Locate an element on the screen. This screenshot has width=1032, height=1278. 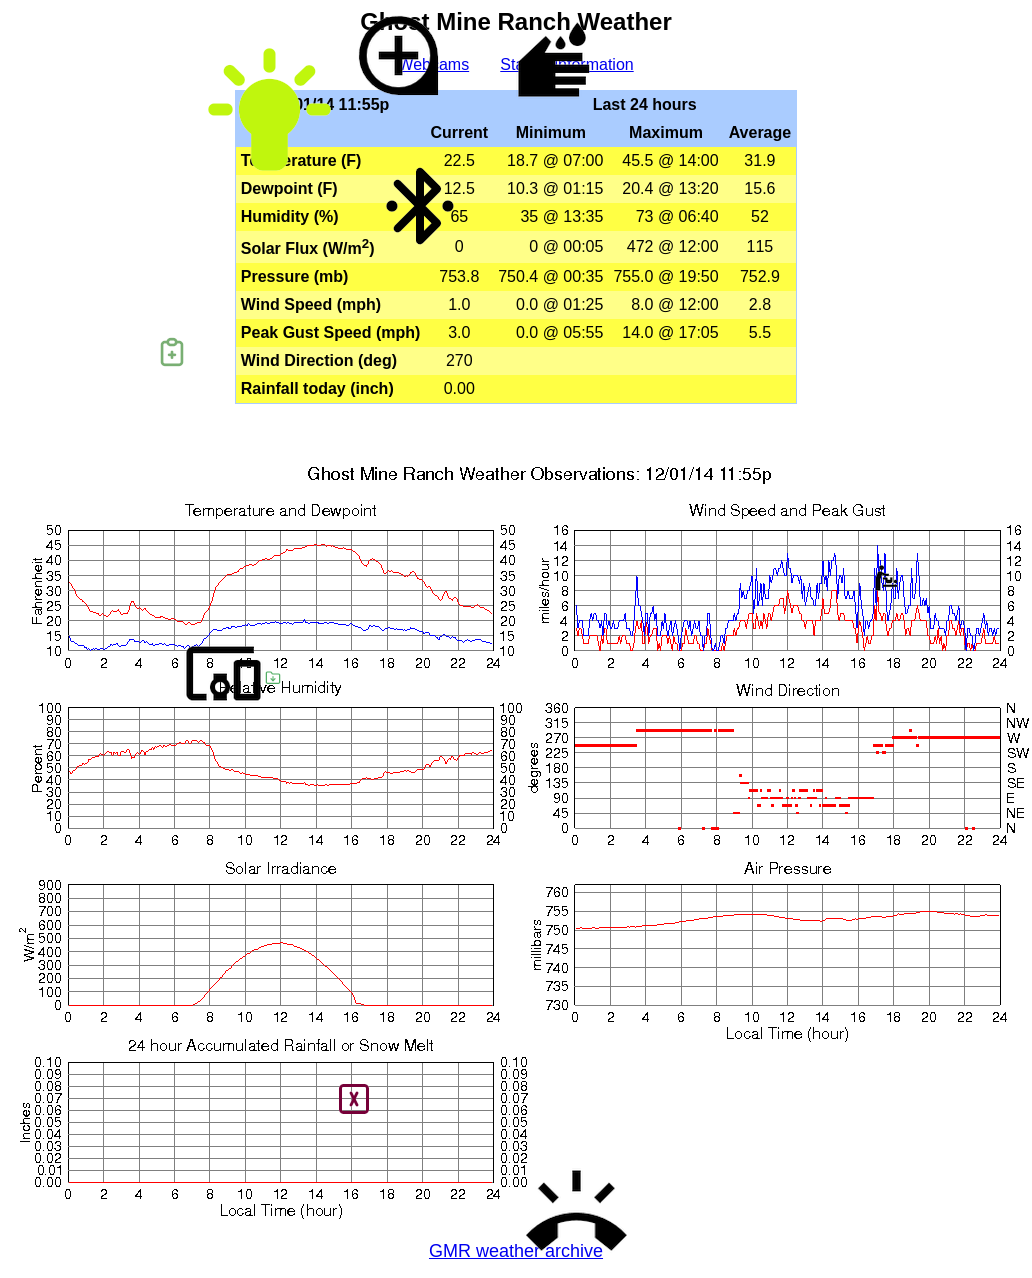
zoom in on image is located at coordinates (398, 55).